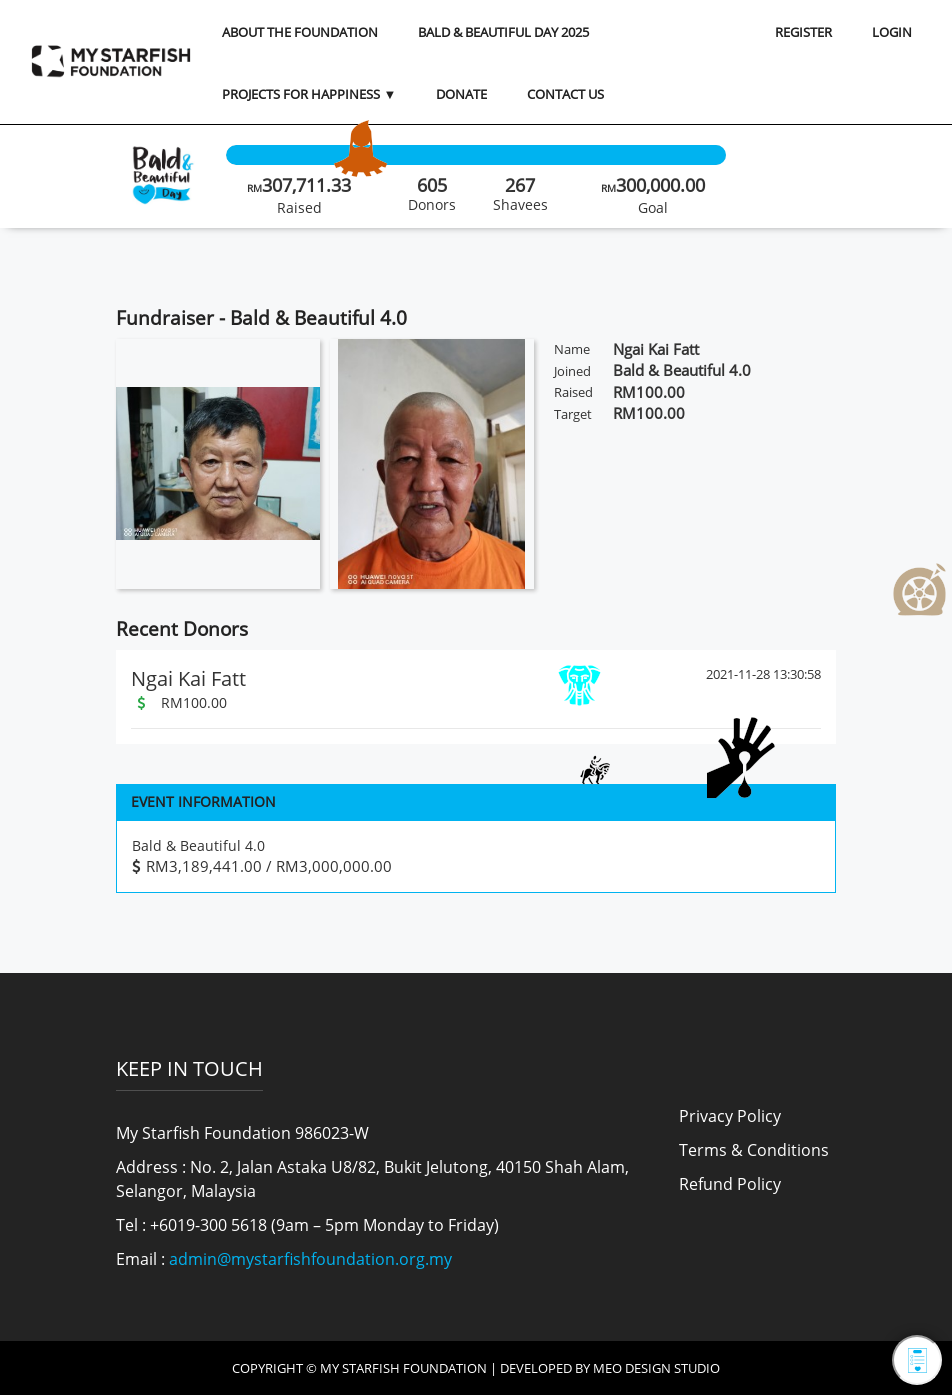  I want to click on select executioner character class, so click(360, 147).